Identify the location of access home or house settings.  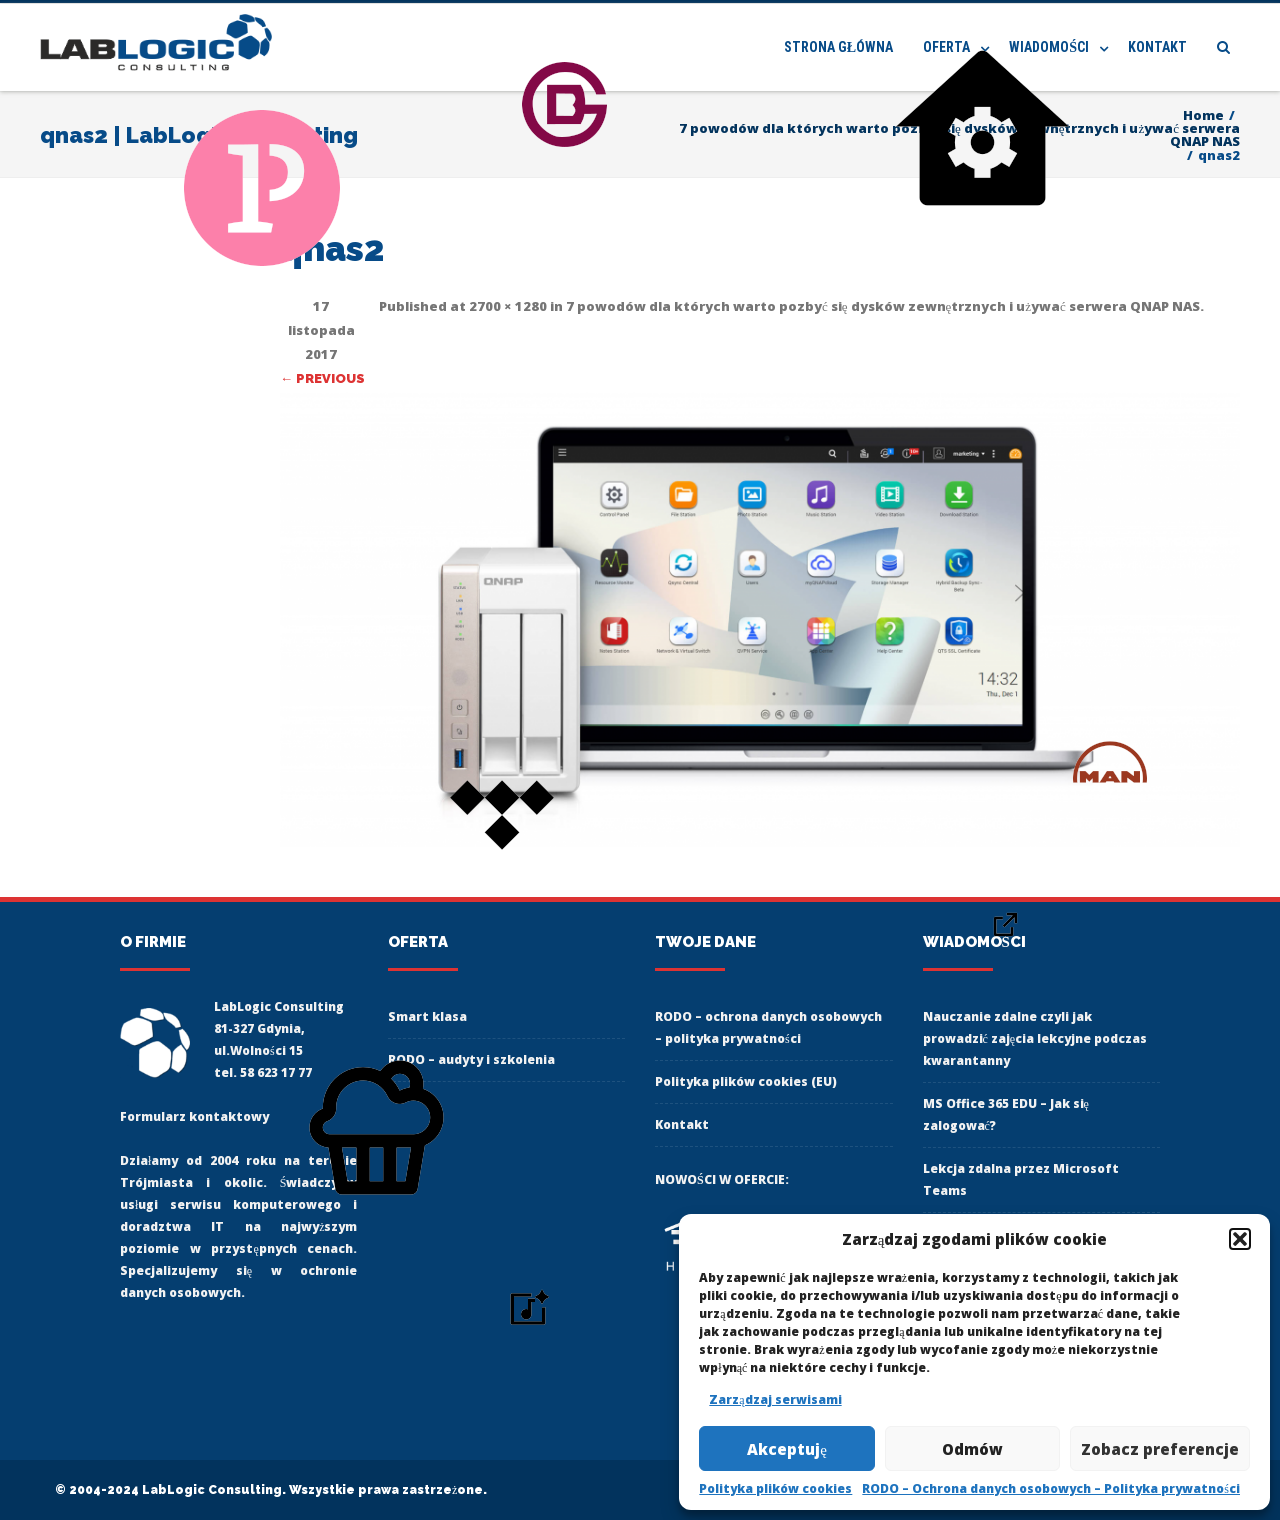
(982, 134).